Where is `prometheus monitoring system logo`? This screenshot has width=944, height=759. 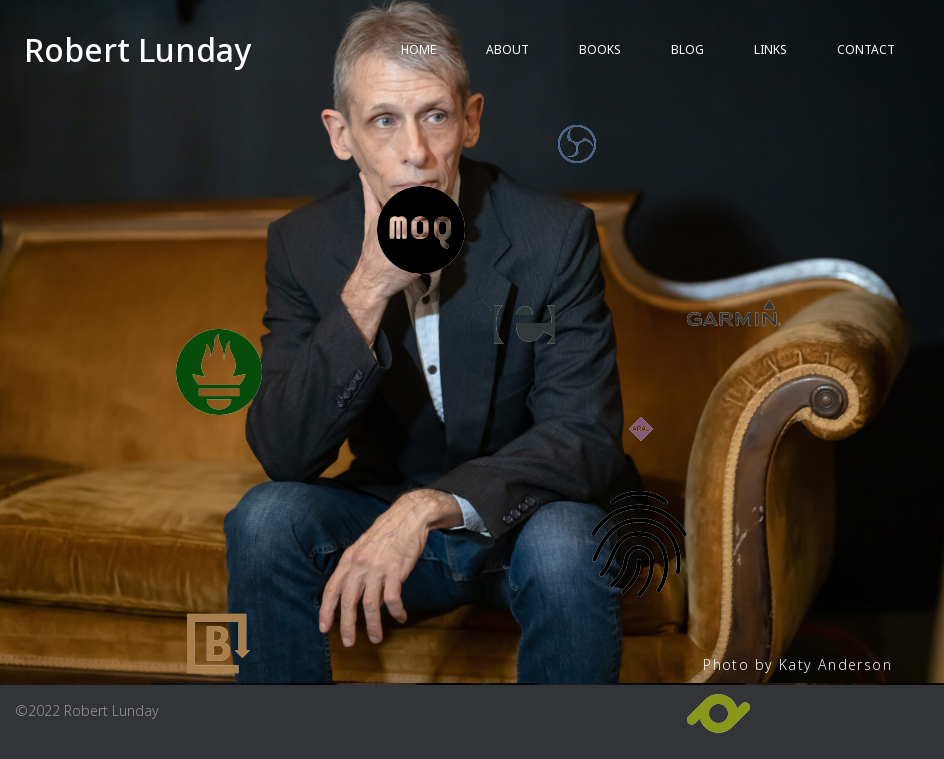 prometheus monitoring system logo is located at coordinates (219, 372).